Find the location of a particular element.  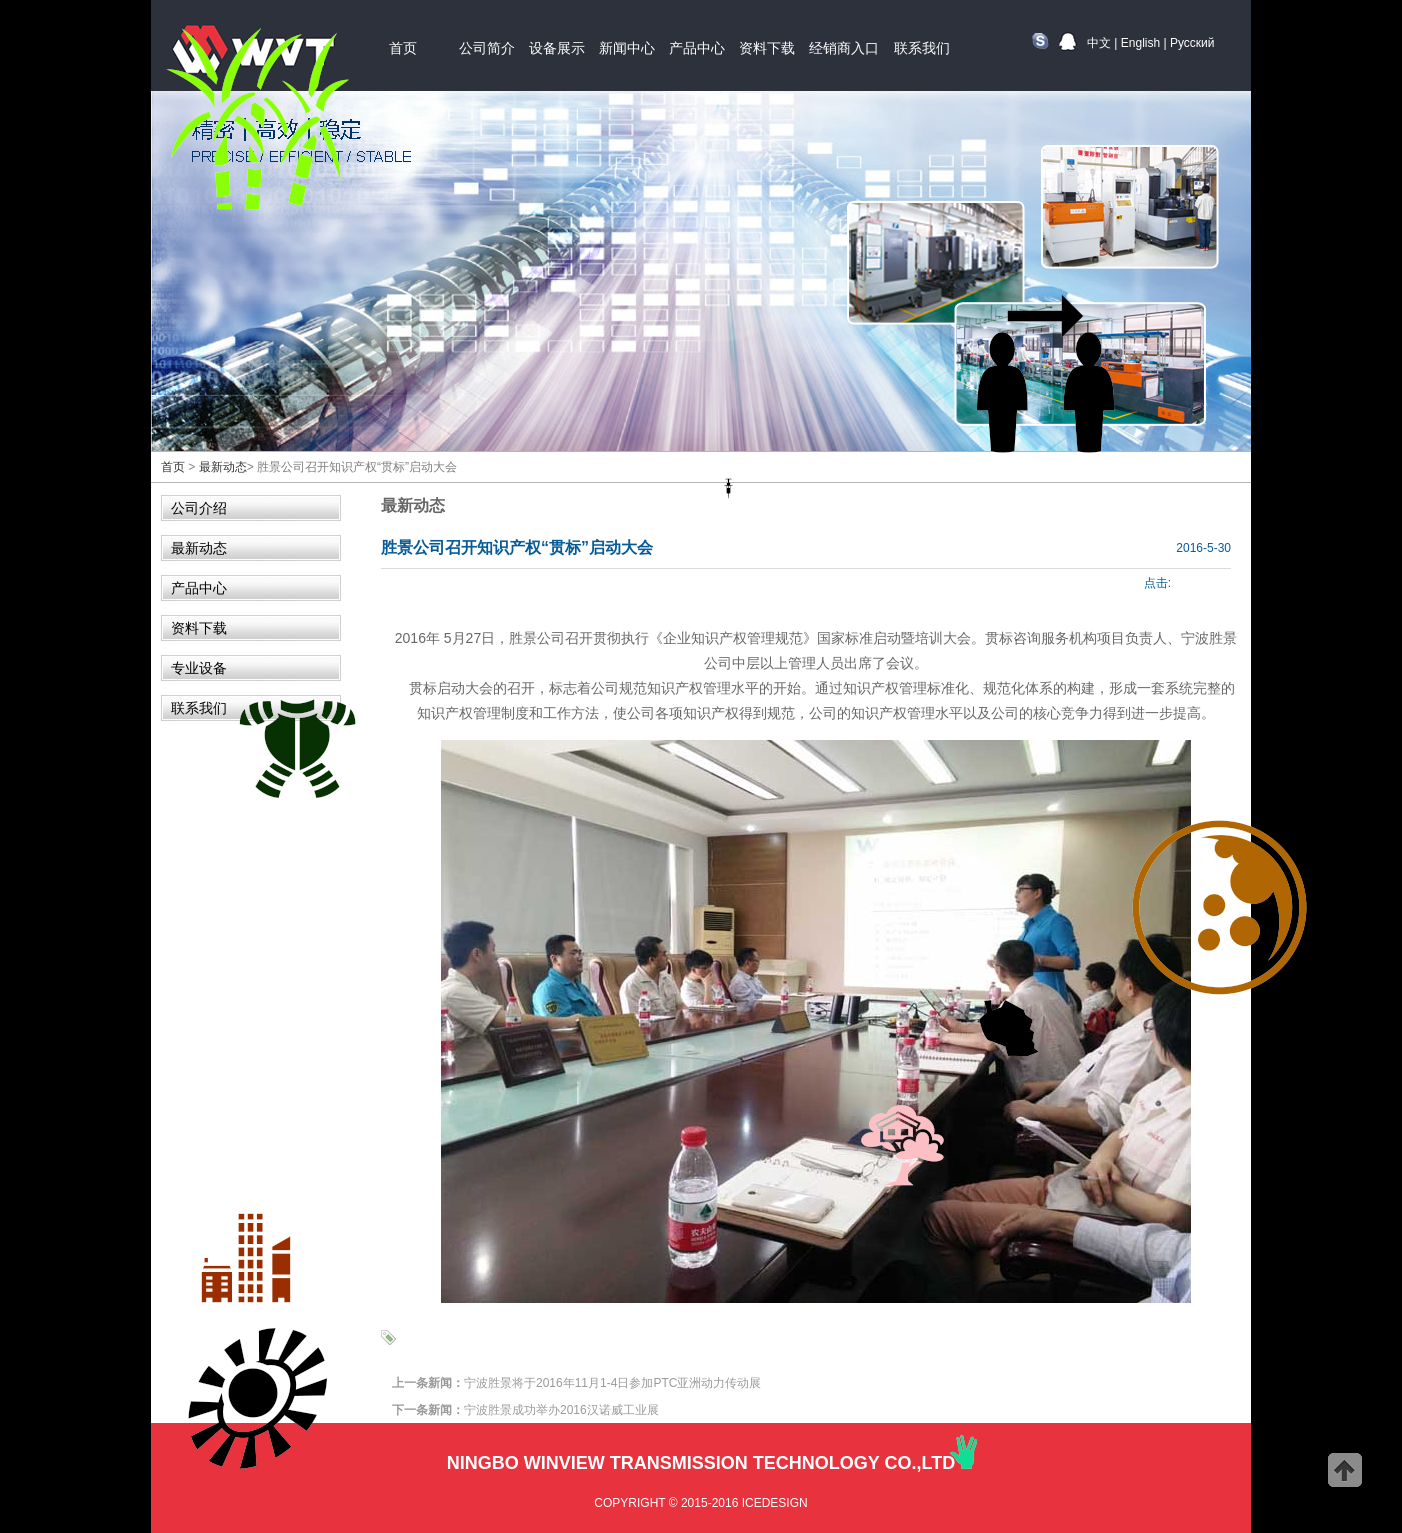

vulcan salute or "live long and prosper" gesture is located at coordinates (963, 1451).